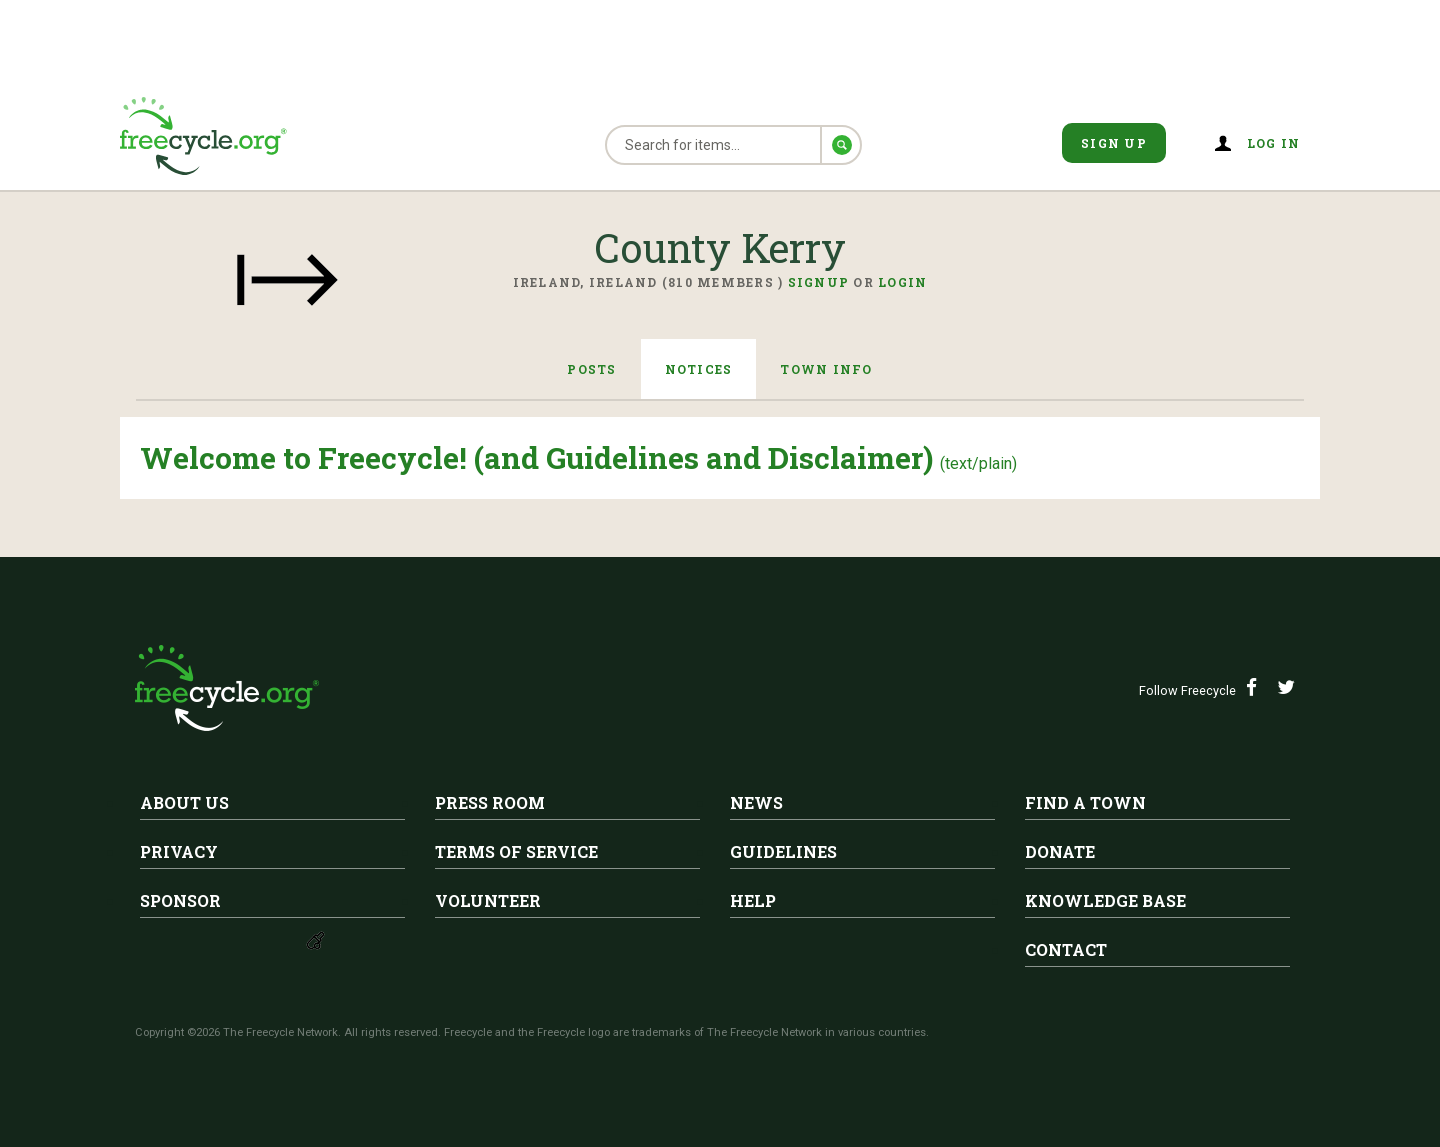  What do you see at coordinates (315, 940) in the screenshot?
I see `access cricket sports content or scores` at bounding box center [315, 940].